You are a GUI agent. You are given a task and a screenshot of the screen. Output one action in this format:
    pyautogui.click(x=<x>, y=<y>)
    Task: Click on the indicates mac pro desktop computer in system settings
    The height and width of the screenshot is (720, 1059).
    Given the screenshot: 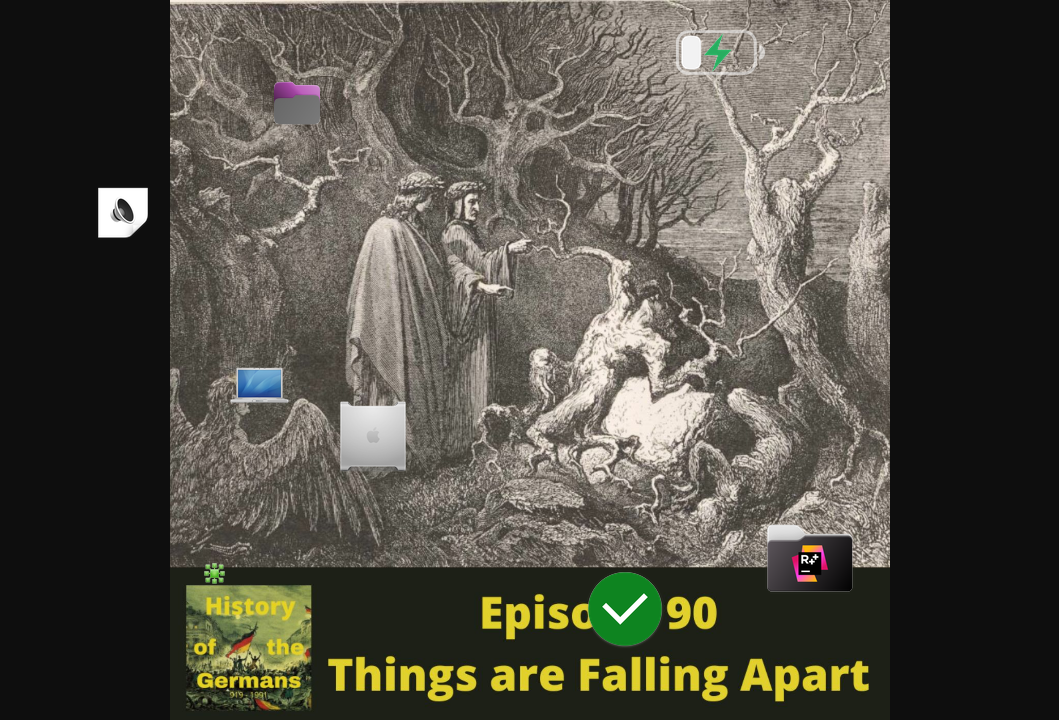 What is the action you would take?
    pyautogui.click(x=373, y=437)
    